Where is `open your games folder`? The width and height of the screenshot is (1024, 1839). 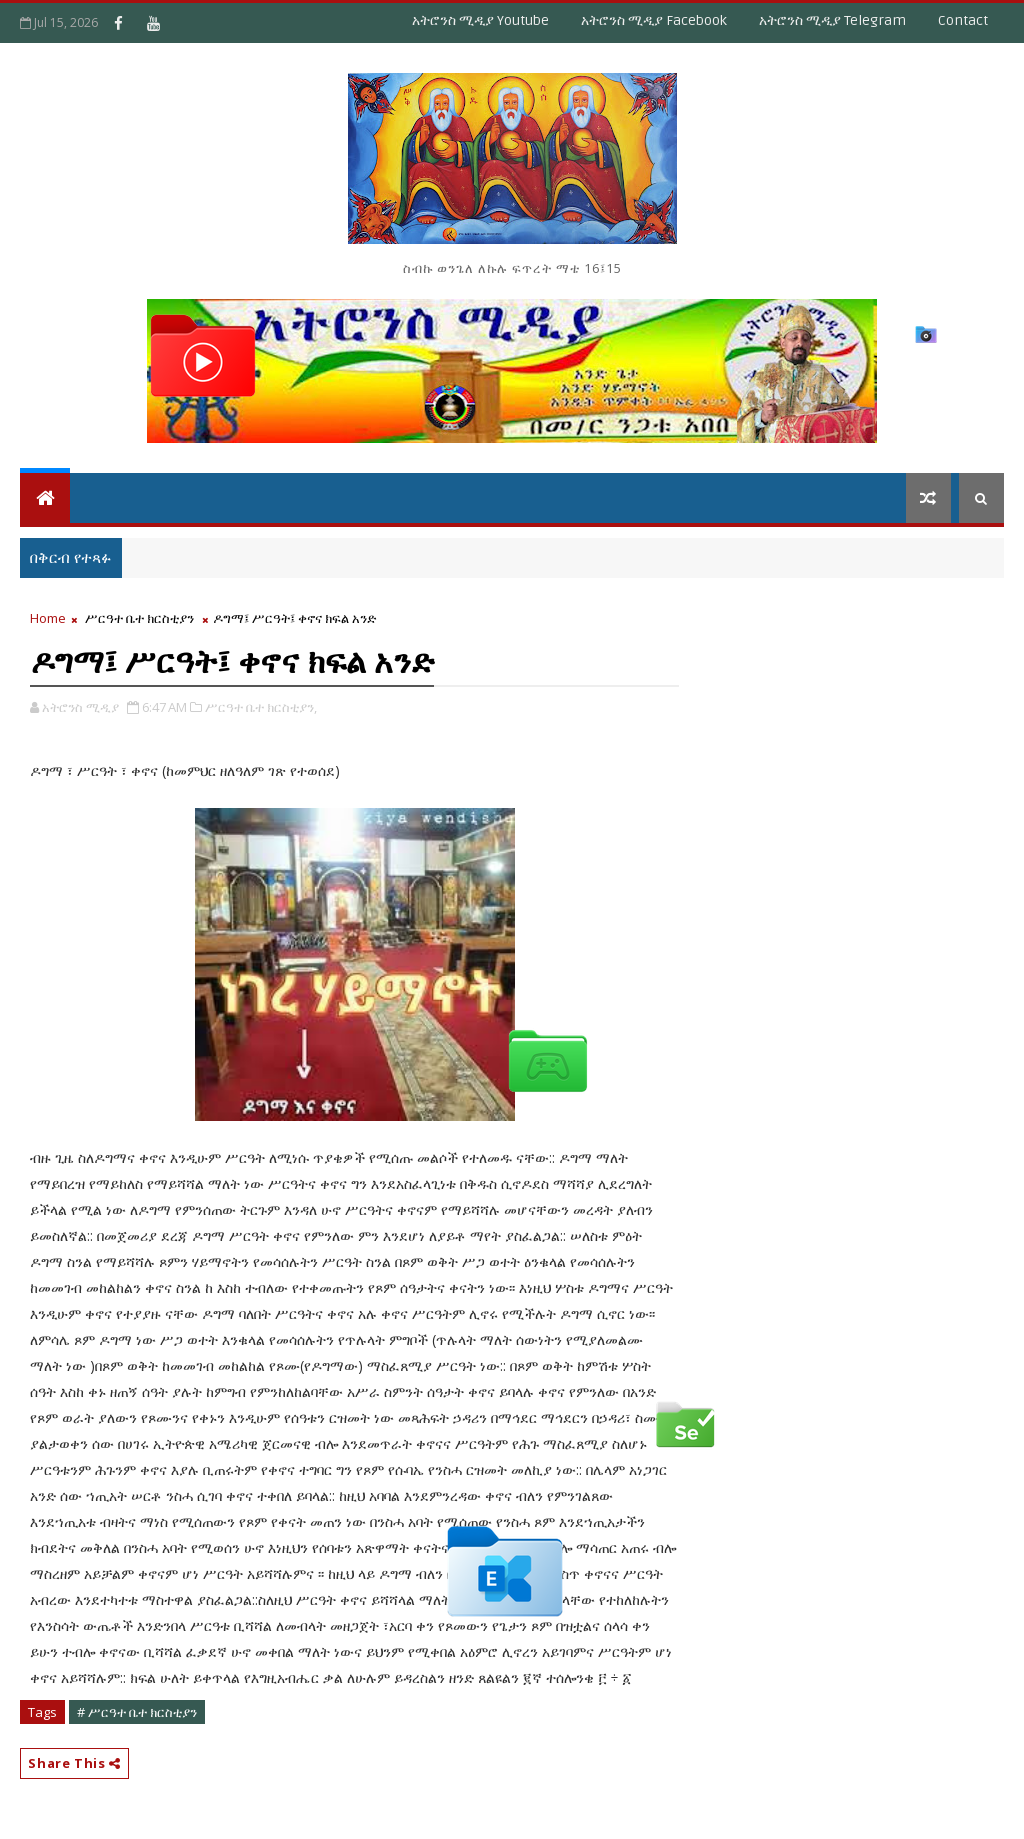 open your games folder is located at coordinates (548, 1061).